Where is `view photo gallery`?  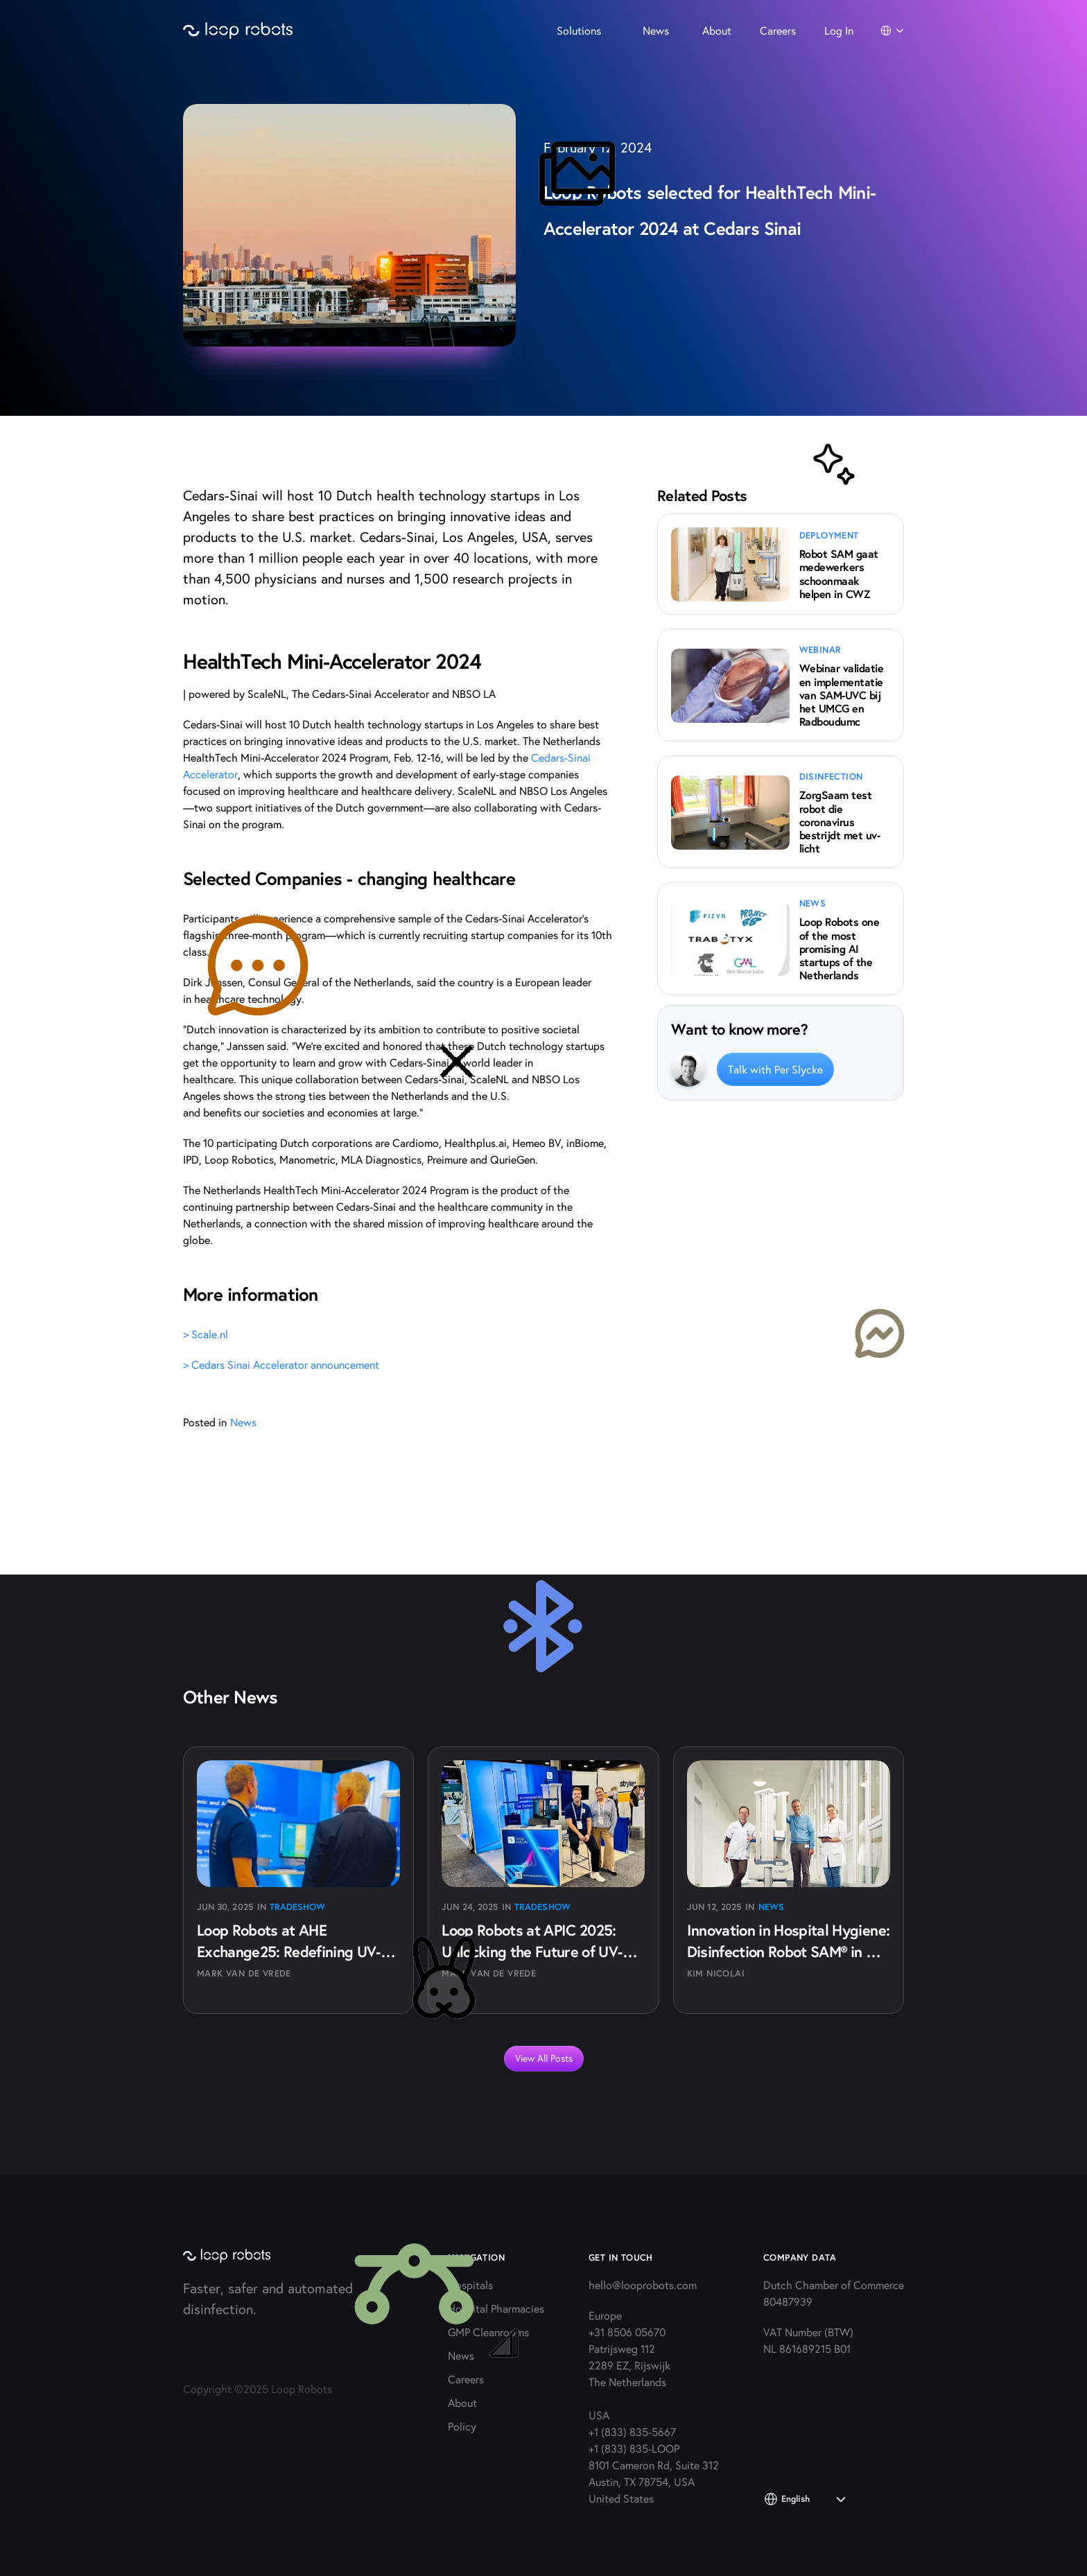
view photo gallery is located at coordinates (577, 173).